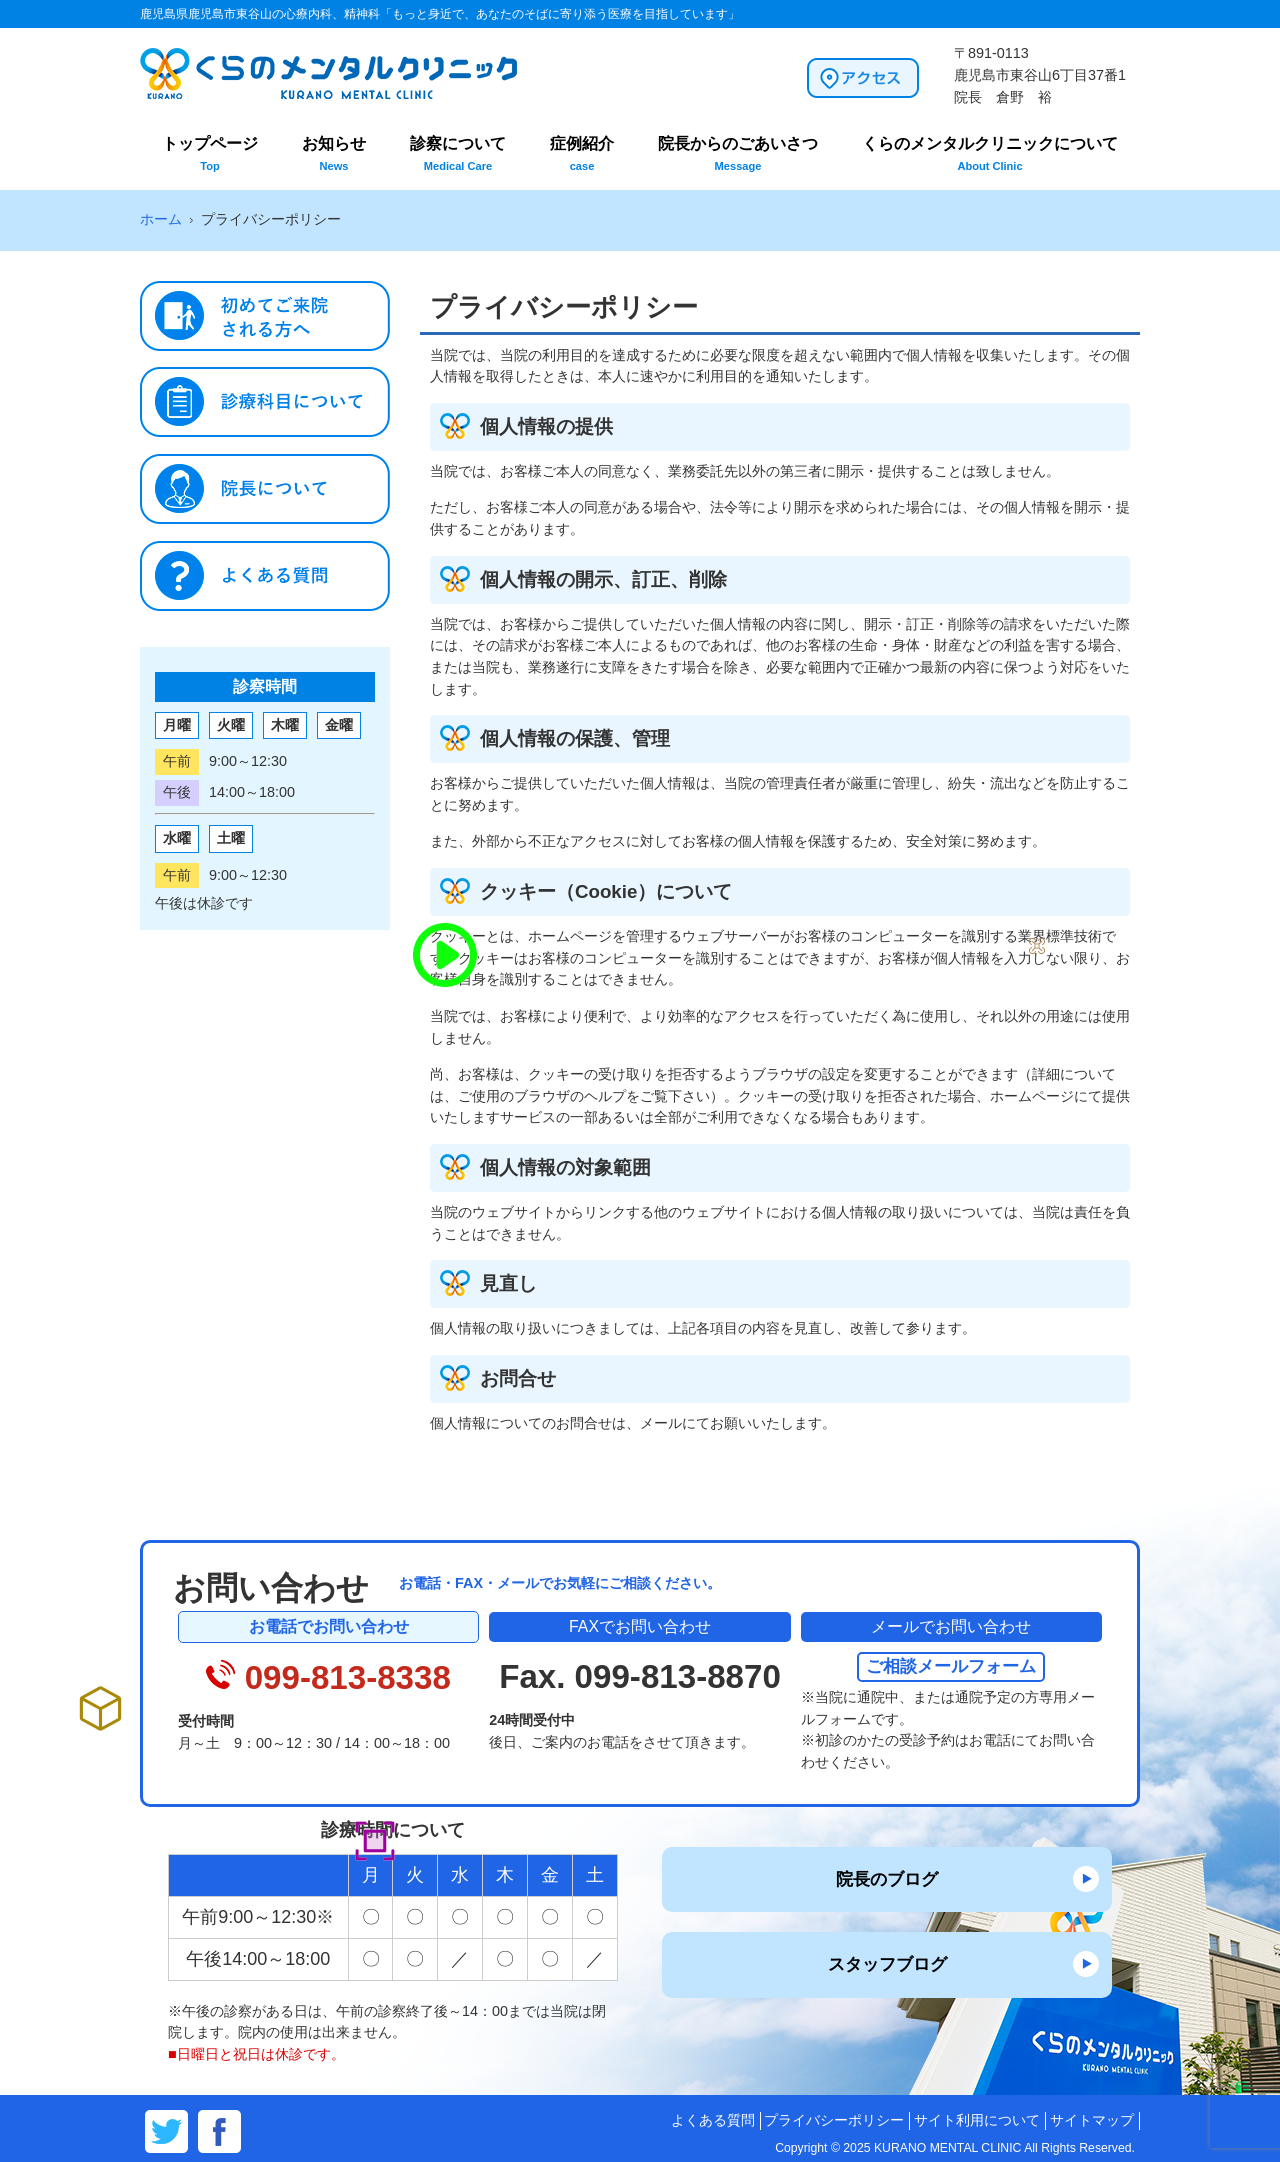  Describe the element at coordinates (445, 955) in the screenshot. I see `play media or video content` at that location.